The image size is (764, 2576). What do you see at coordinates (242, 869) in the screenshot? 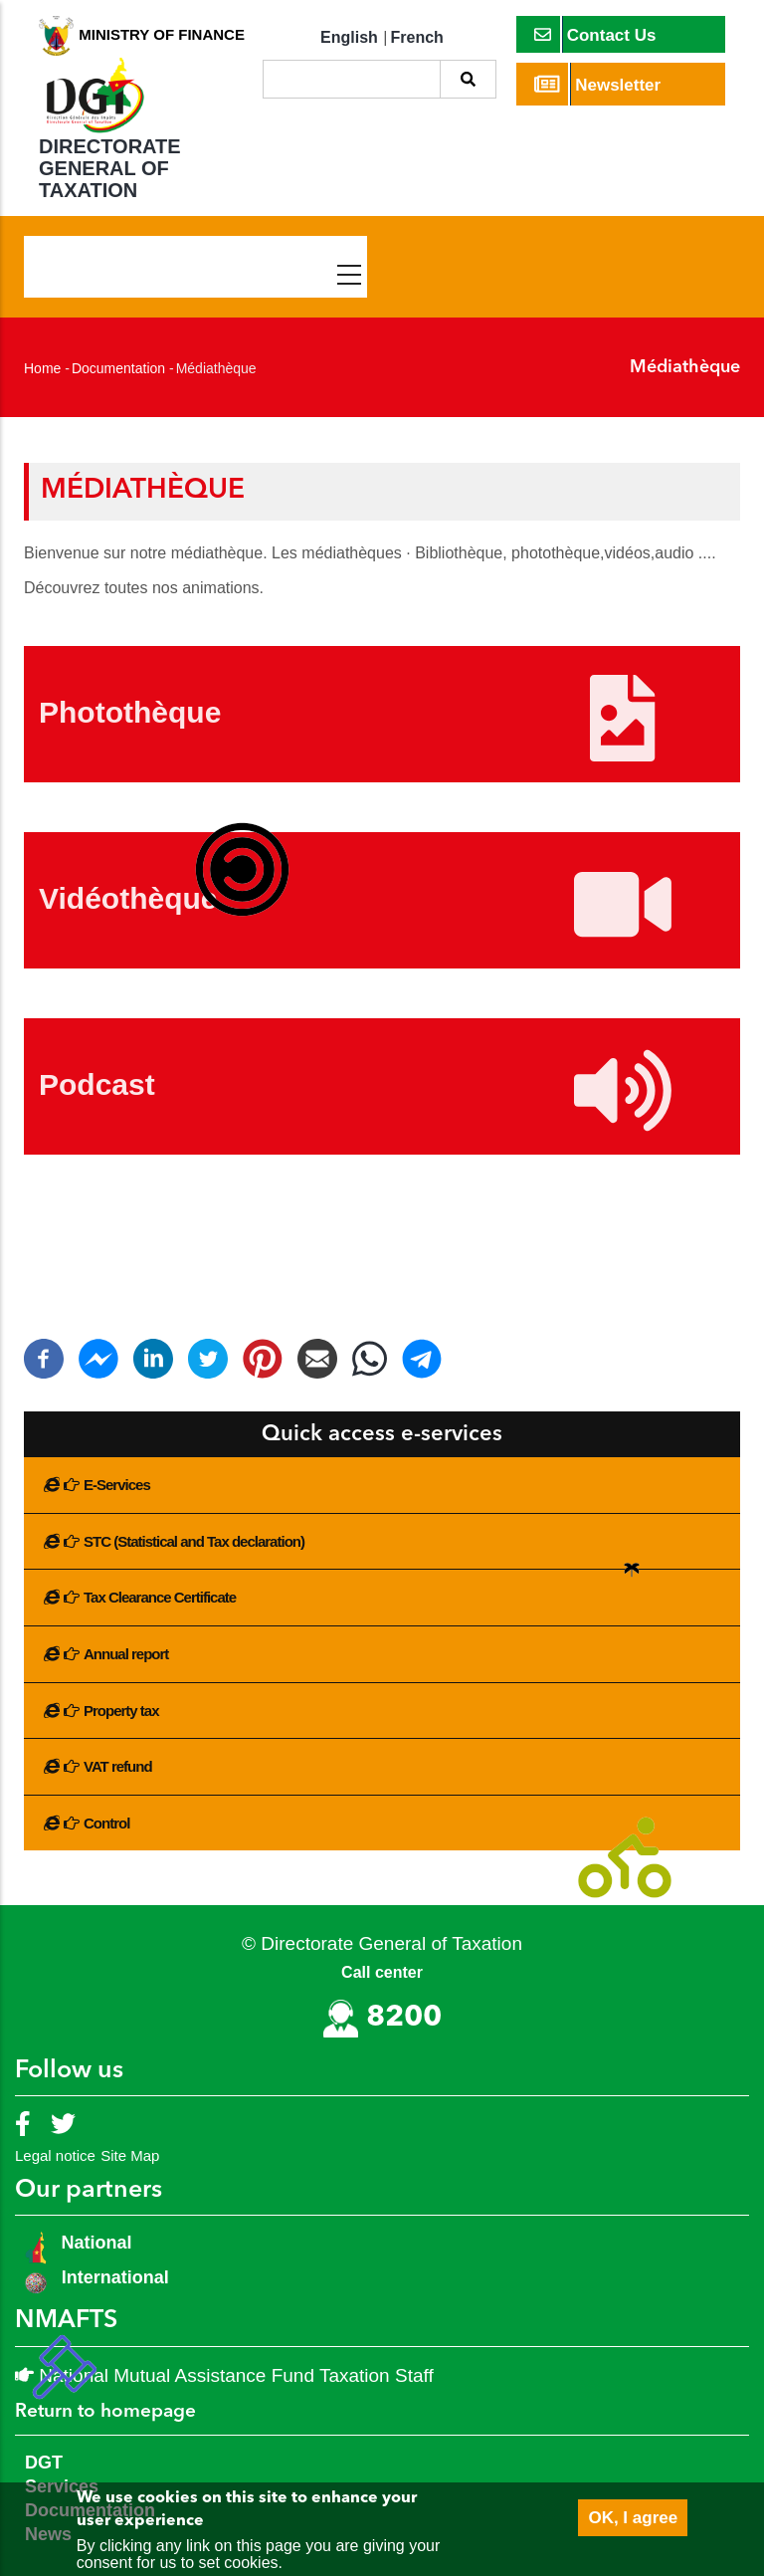
I see `indicates copyleft licensing status` at bounding box center [242, 869].